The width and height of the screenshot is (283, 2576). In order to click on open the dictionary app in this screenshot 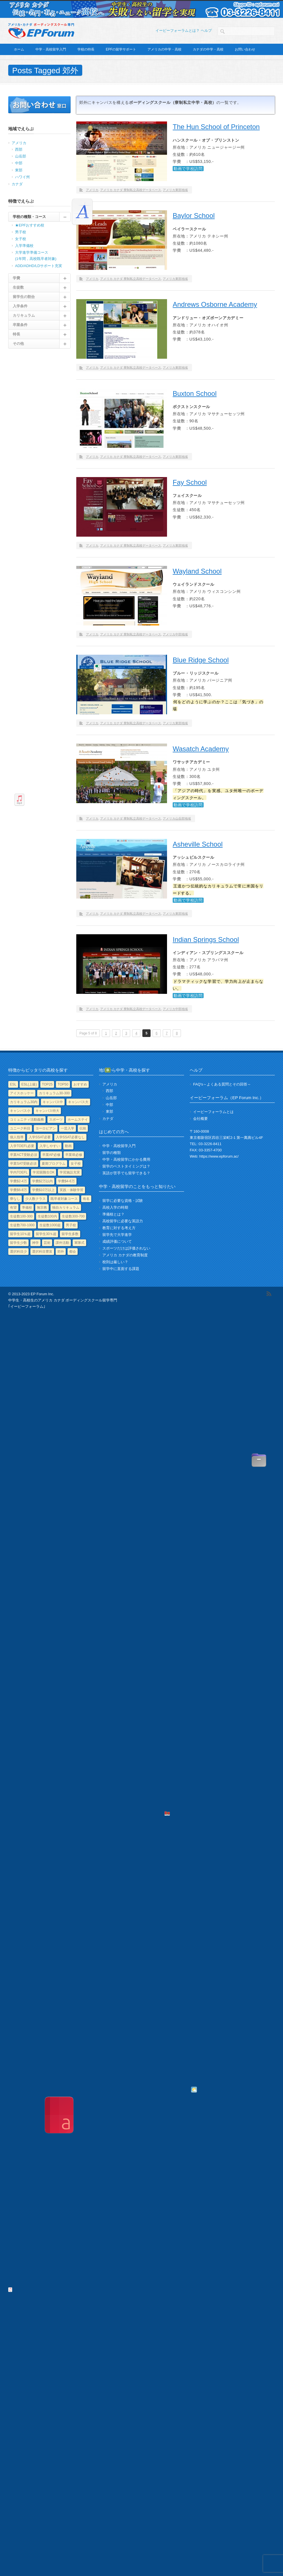, I will do `click(59, 2115)`.